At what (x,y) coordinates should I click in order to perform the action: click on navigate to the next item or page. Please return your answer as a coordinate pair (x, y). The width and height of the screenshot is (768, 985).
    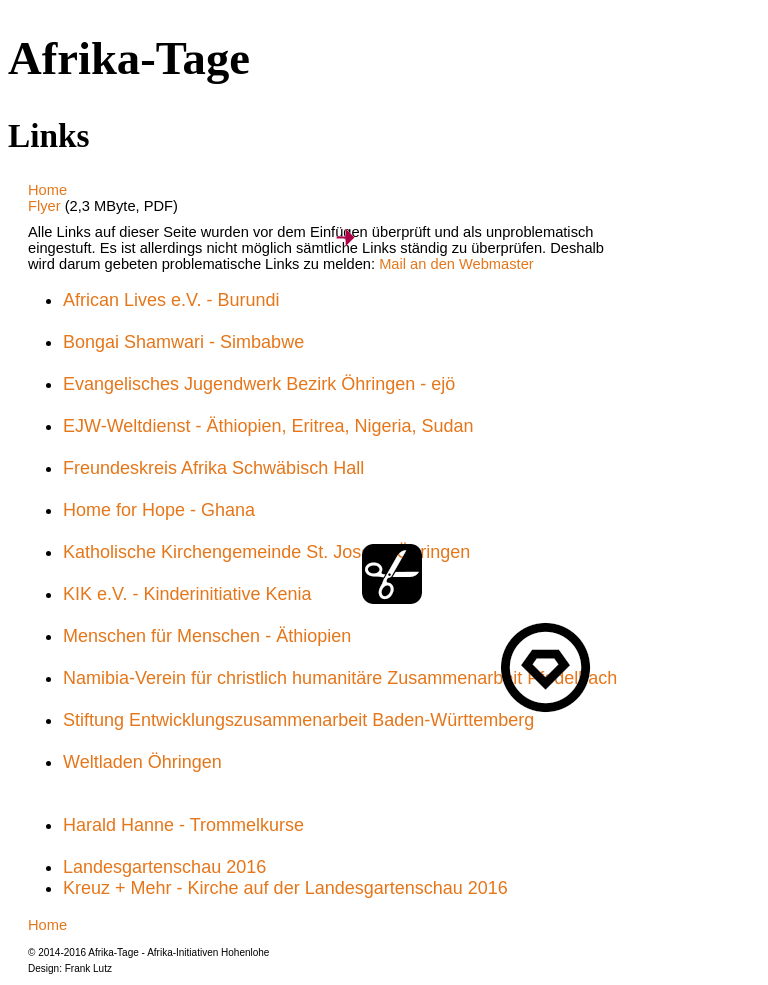
    Looking at the image, I should click on (345, 237).